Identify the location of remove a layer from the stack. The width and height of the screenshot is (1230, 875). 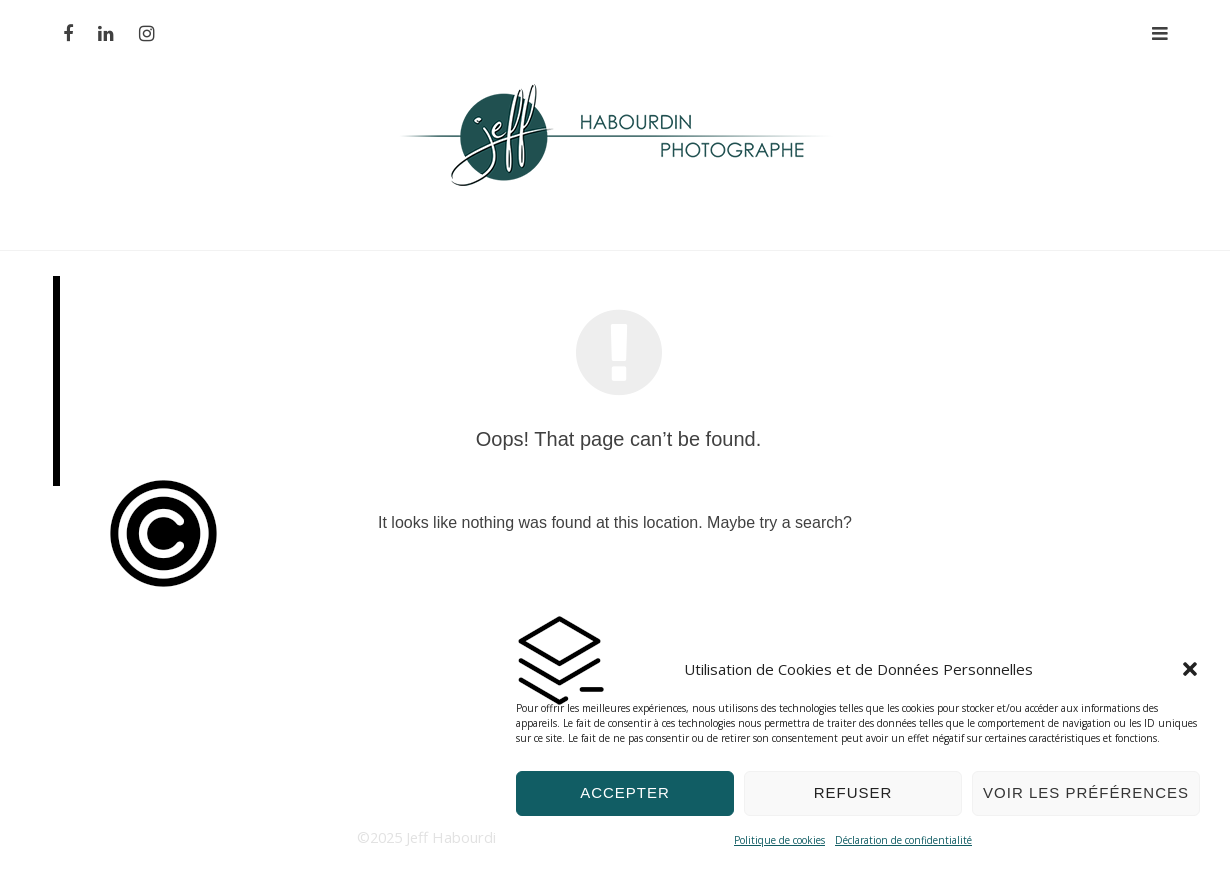
(559, 660).